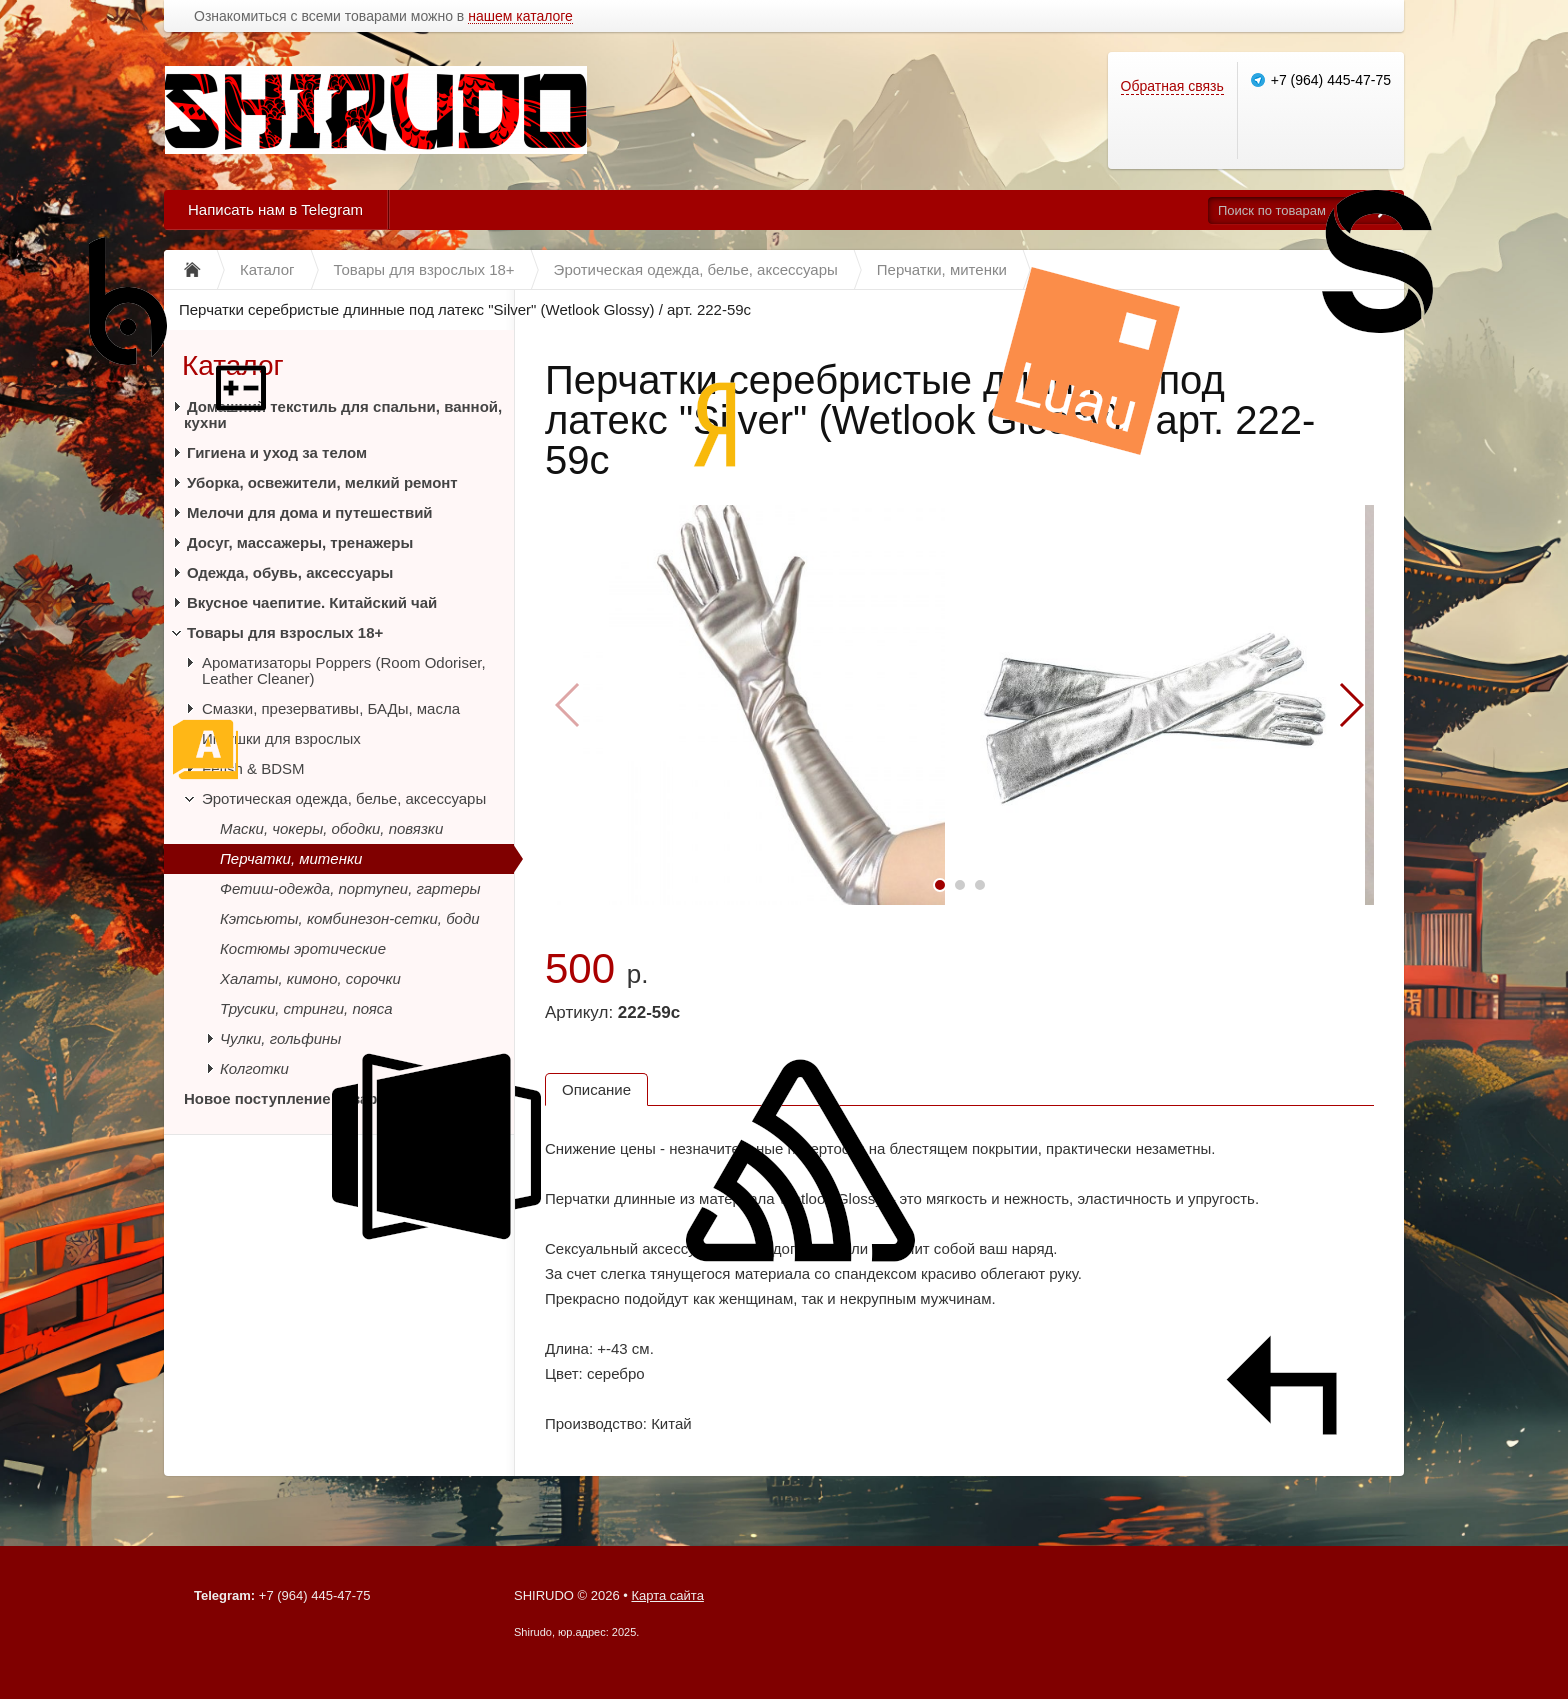 Image resolution: width=1568 pixels, height=1699 pixels. Describe the element at coordinates (1086, 361) in the screenshot. I see `luau programming language logo` at that location.